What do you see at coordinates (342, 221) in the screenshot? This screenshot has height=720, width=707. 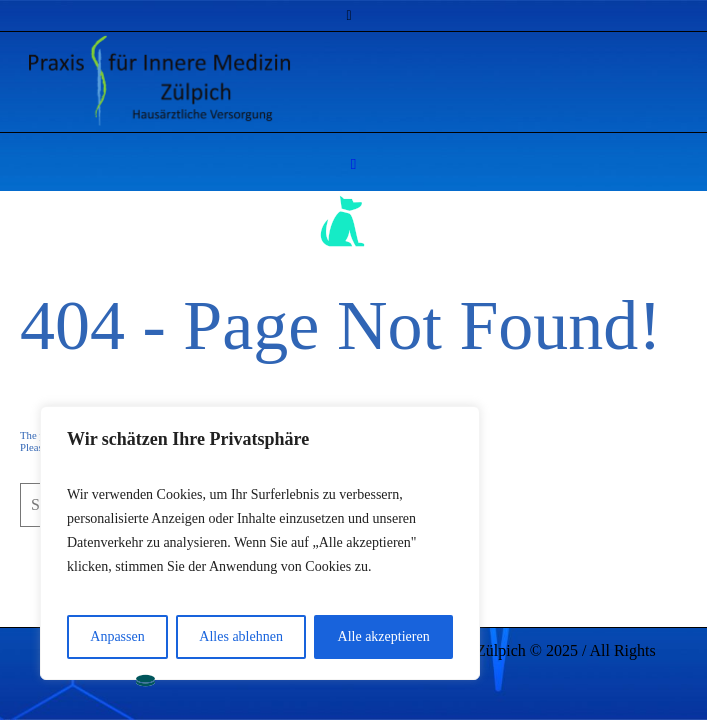 I see `access pet or animal-related features` at bounding box center [342, 221].